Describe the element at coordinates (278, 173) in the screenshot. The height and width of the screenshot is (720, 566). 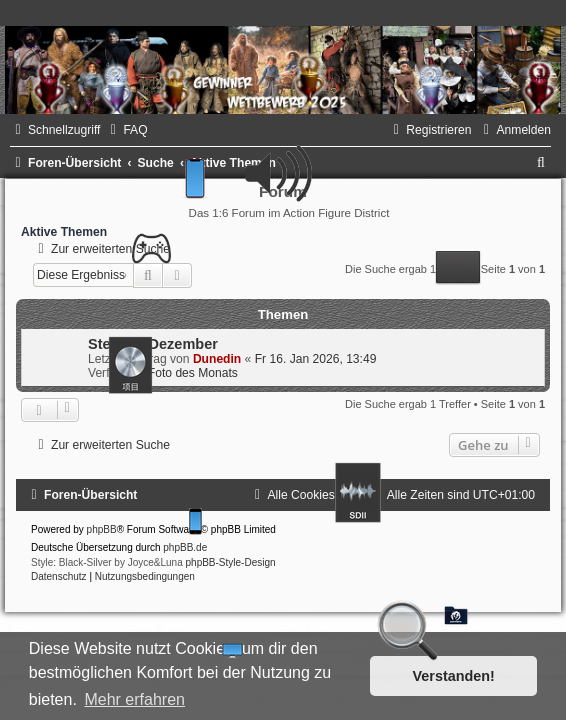
I see `adjust speaker or audio output settings` at that location.